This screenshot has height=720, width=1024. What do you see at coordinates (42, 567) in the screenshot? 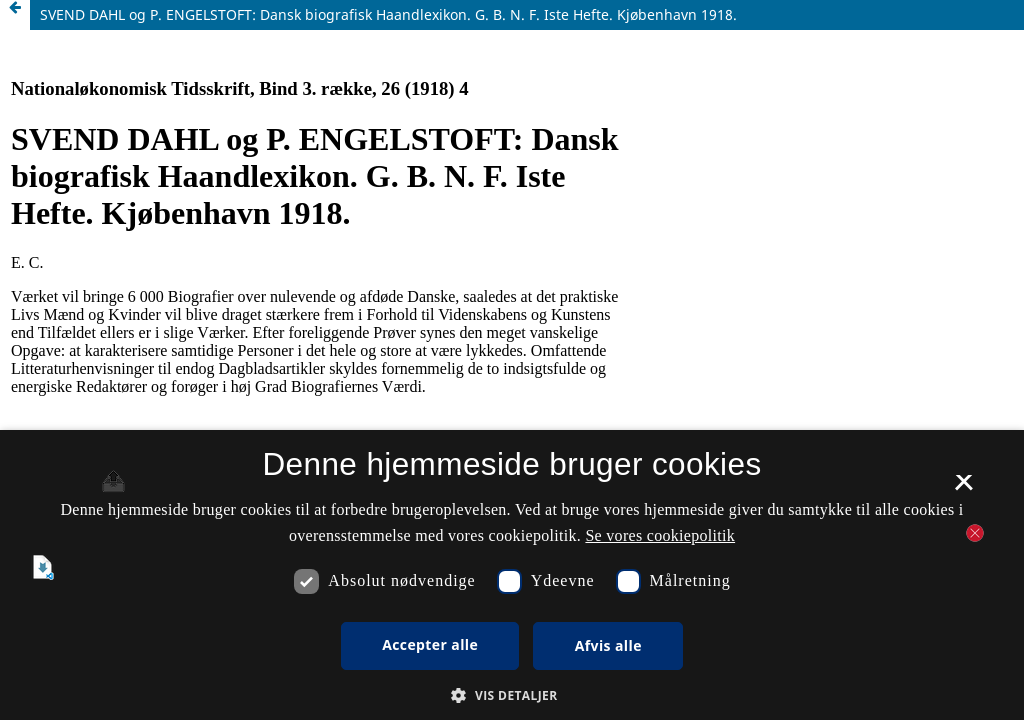
I see `open or preview a markdown file` at bounding box center [42, 567].